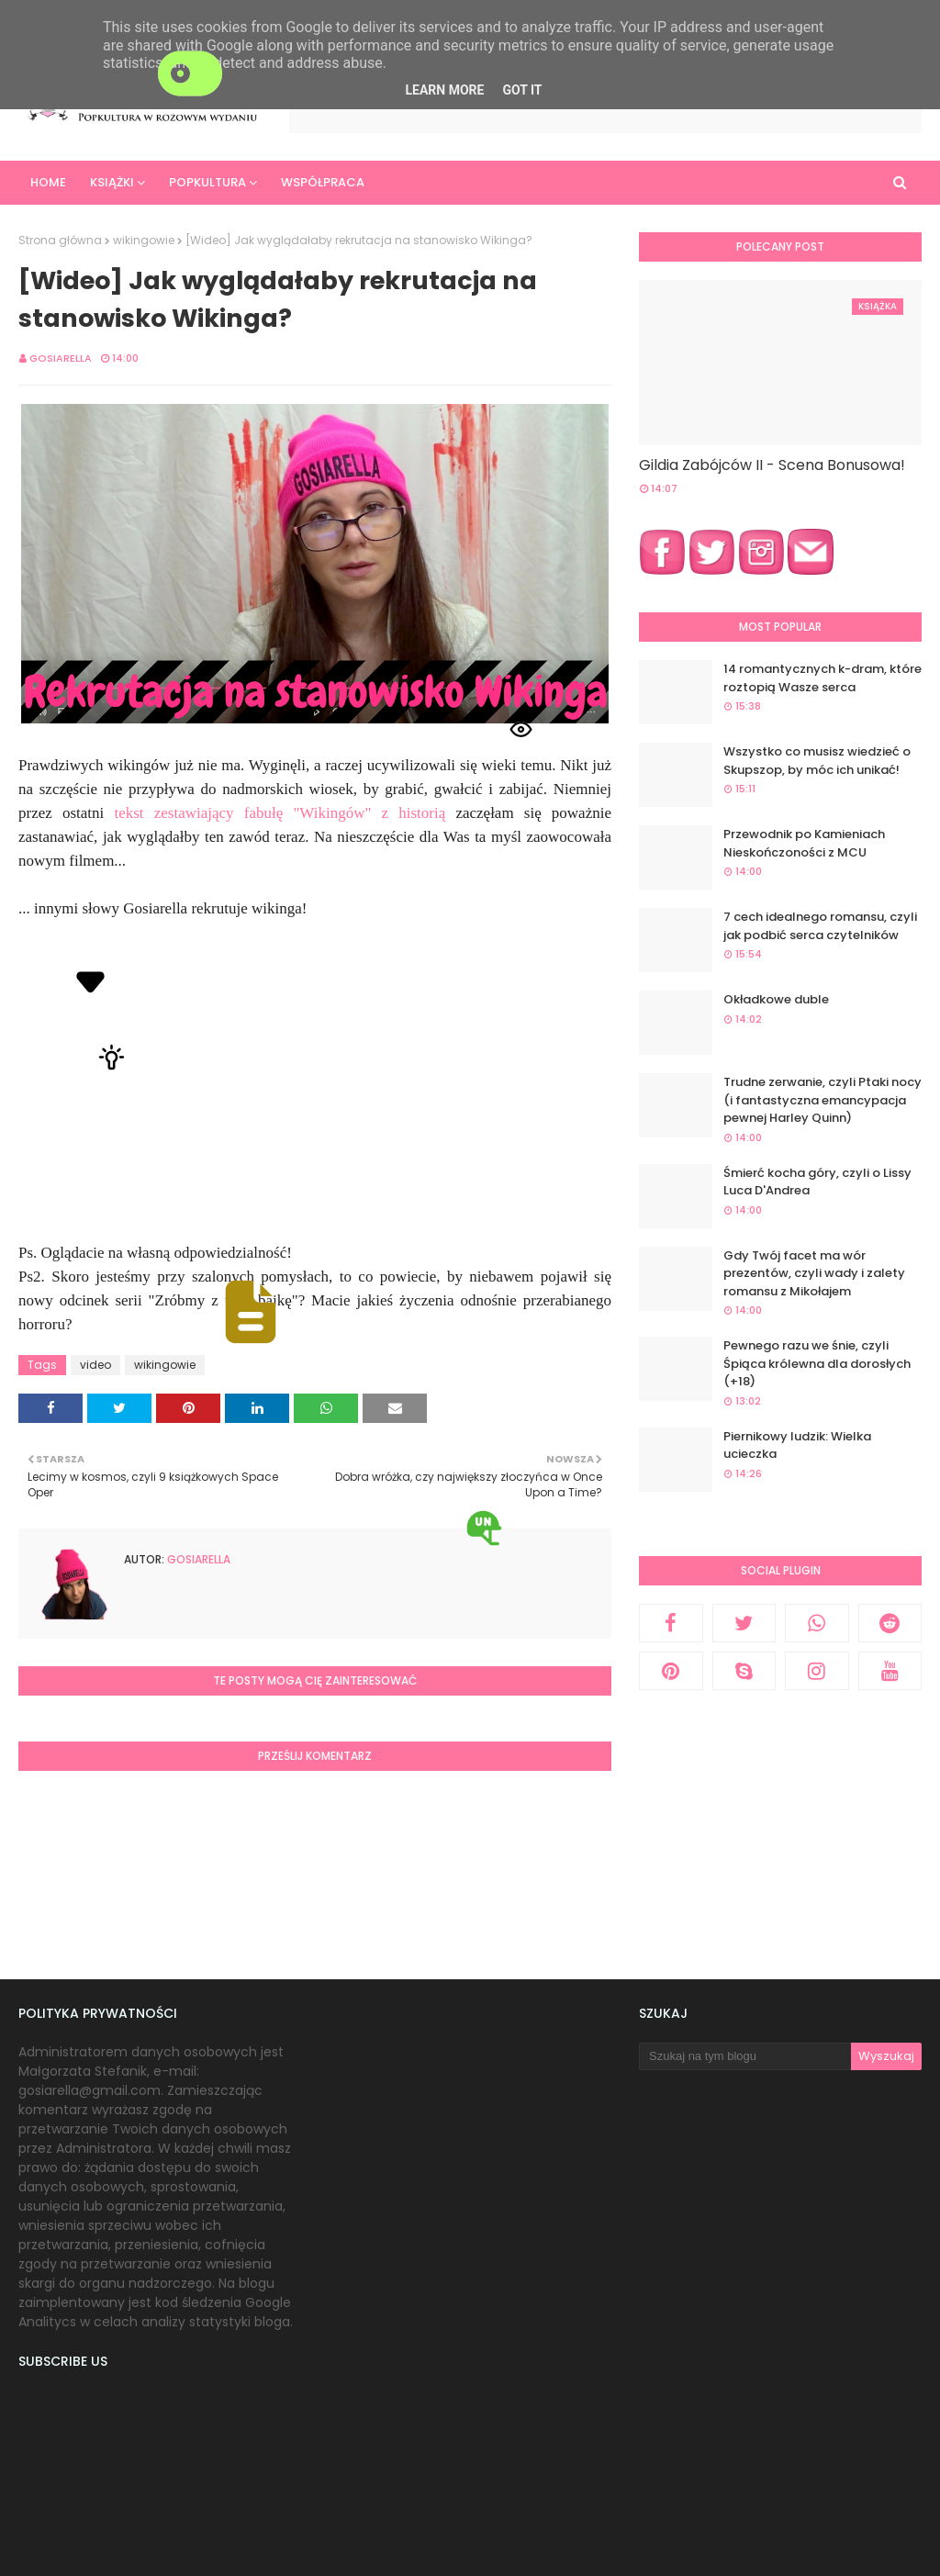 This screenshot has width=940, height=2576. What do you see at coordinates (484, 1528) in the screenshot?
I see `indicates united nations peacekeeping forces` at bounding box center [484, 1528].